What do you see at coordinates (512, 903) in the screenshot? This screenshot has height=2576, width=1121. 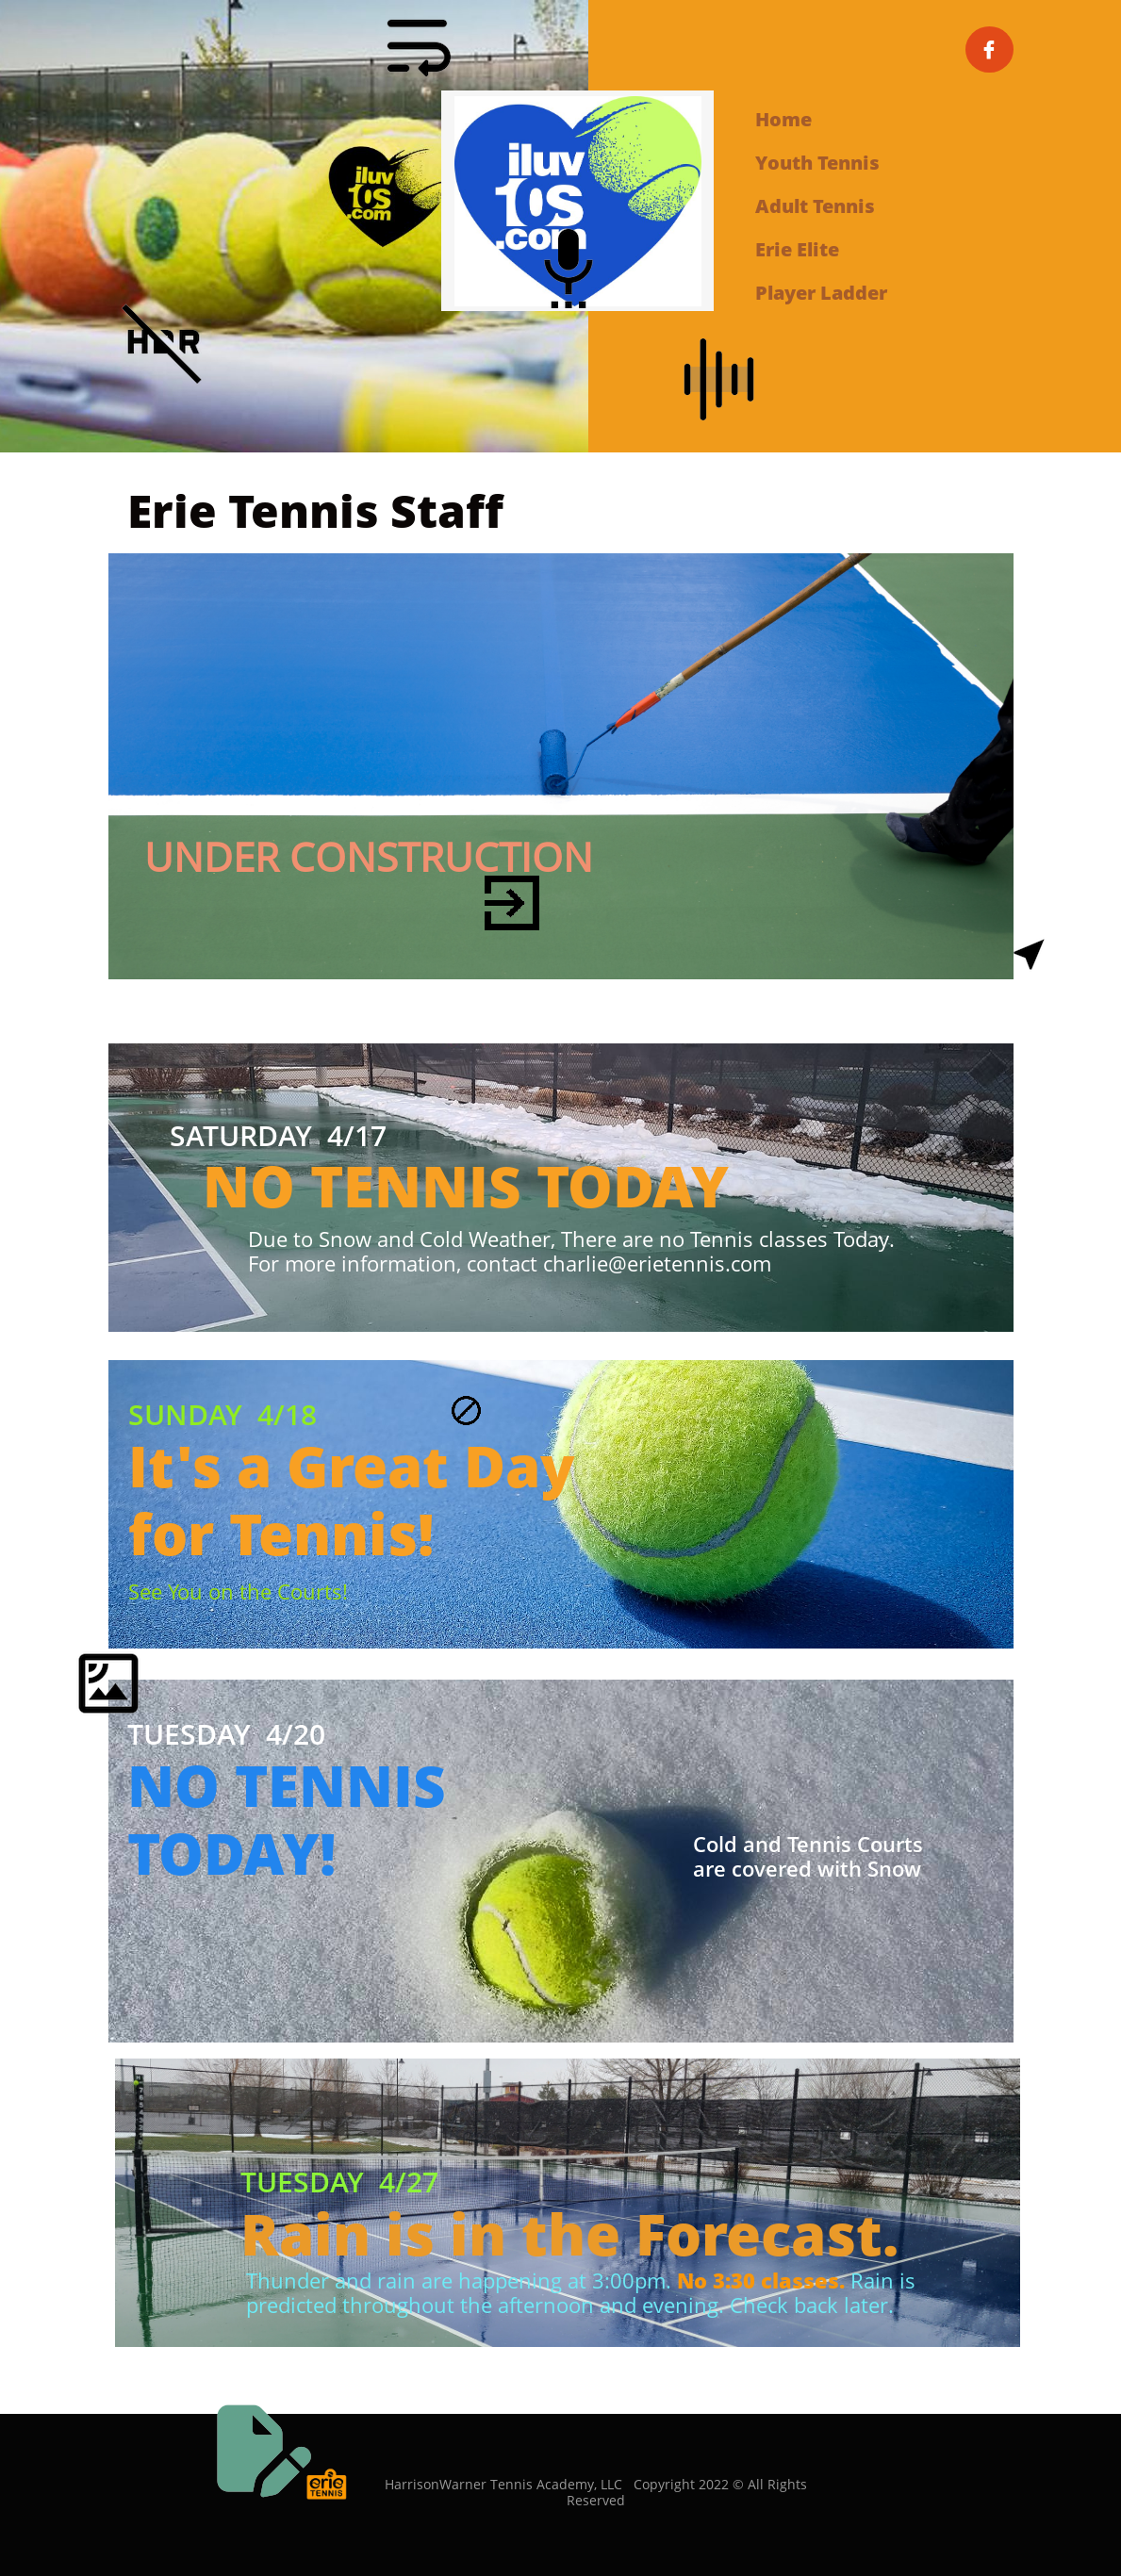 I see `log out of the current account` at bounding box center [512, 903].